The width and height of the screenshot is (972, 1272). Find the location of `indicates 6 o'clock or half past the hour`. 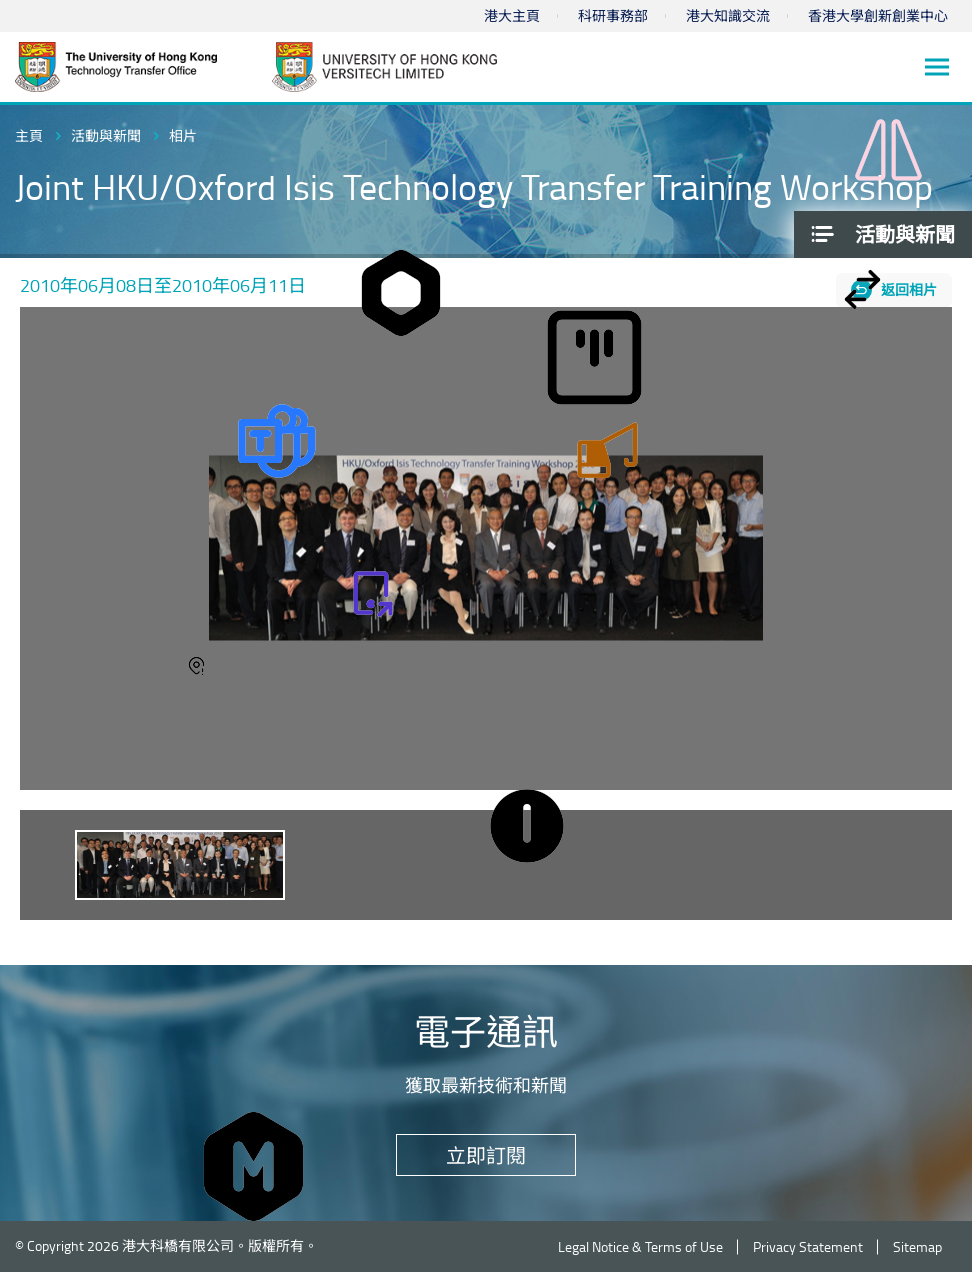

indicates 6 o'clock or half past the hour is located at coordinates (527, 826).